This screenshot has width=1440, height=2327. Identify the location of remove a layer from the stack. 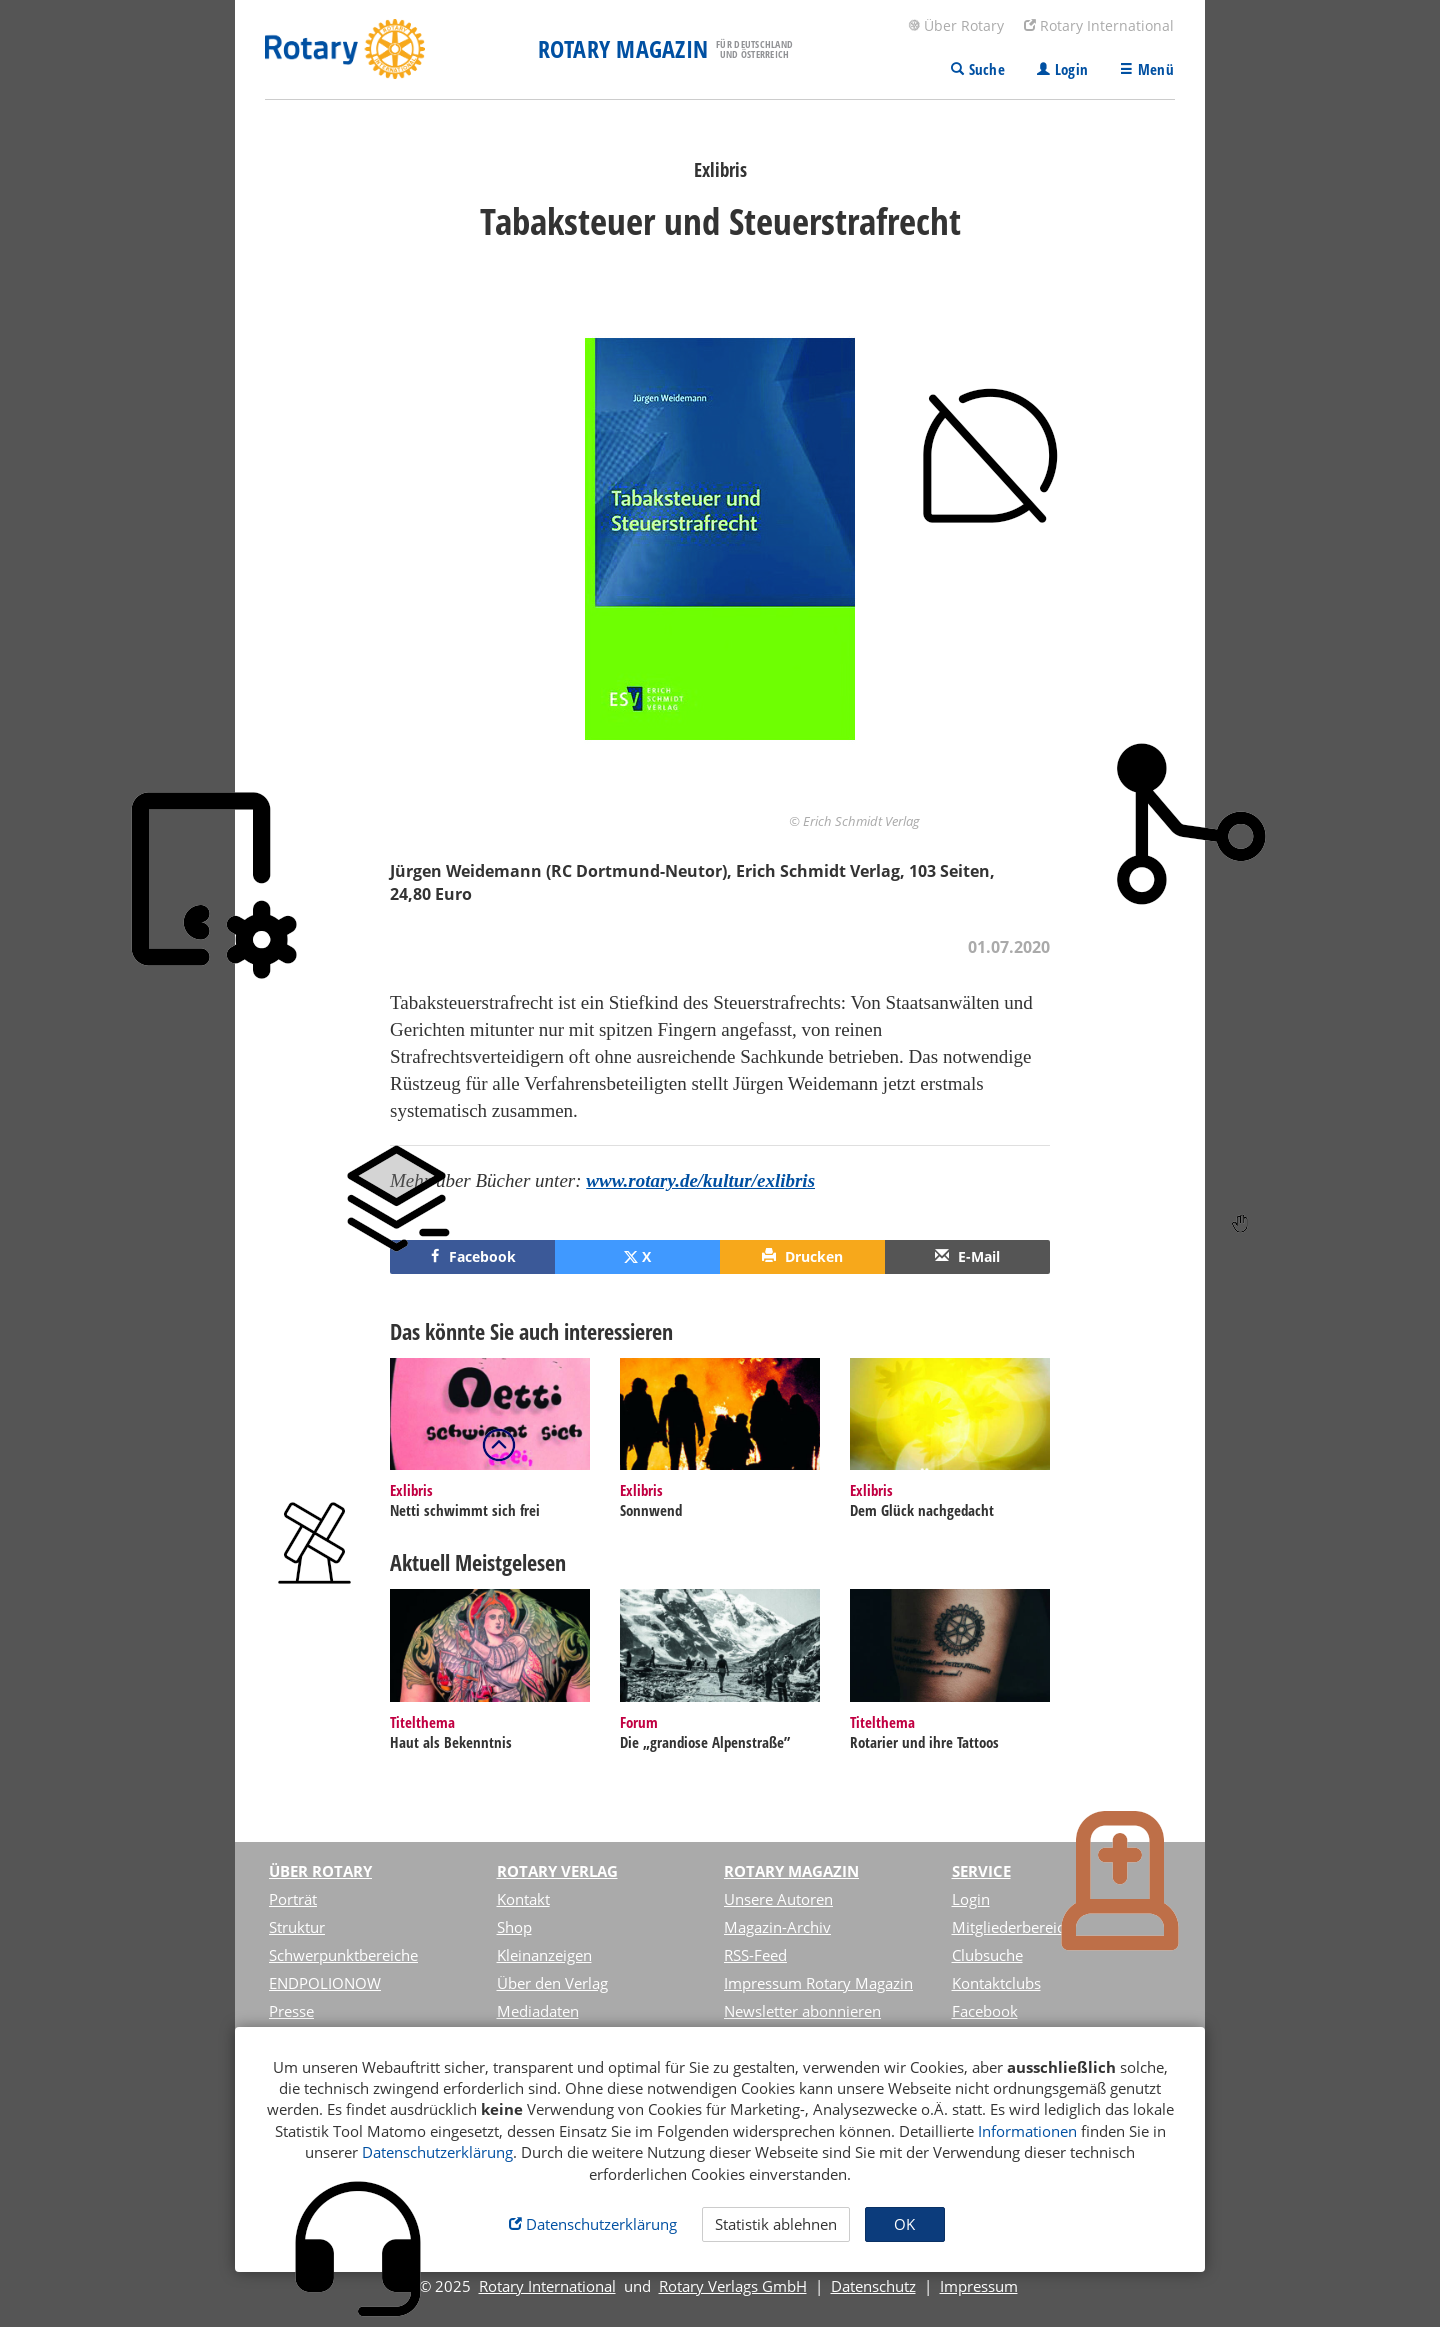
(396, 1198).